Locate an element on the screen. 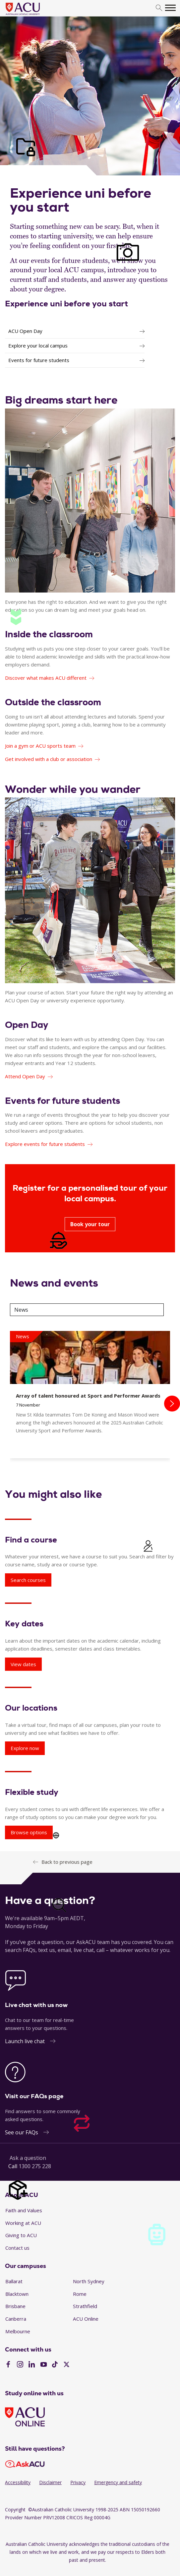  food delivery or catering service is located at coordinates (58, 1240).